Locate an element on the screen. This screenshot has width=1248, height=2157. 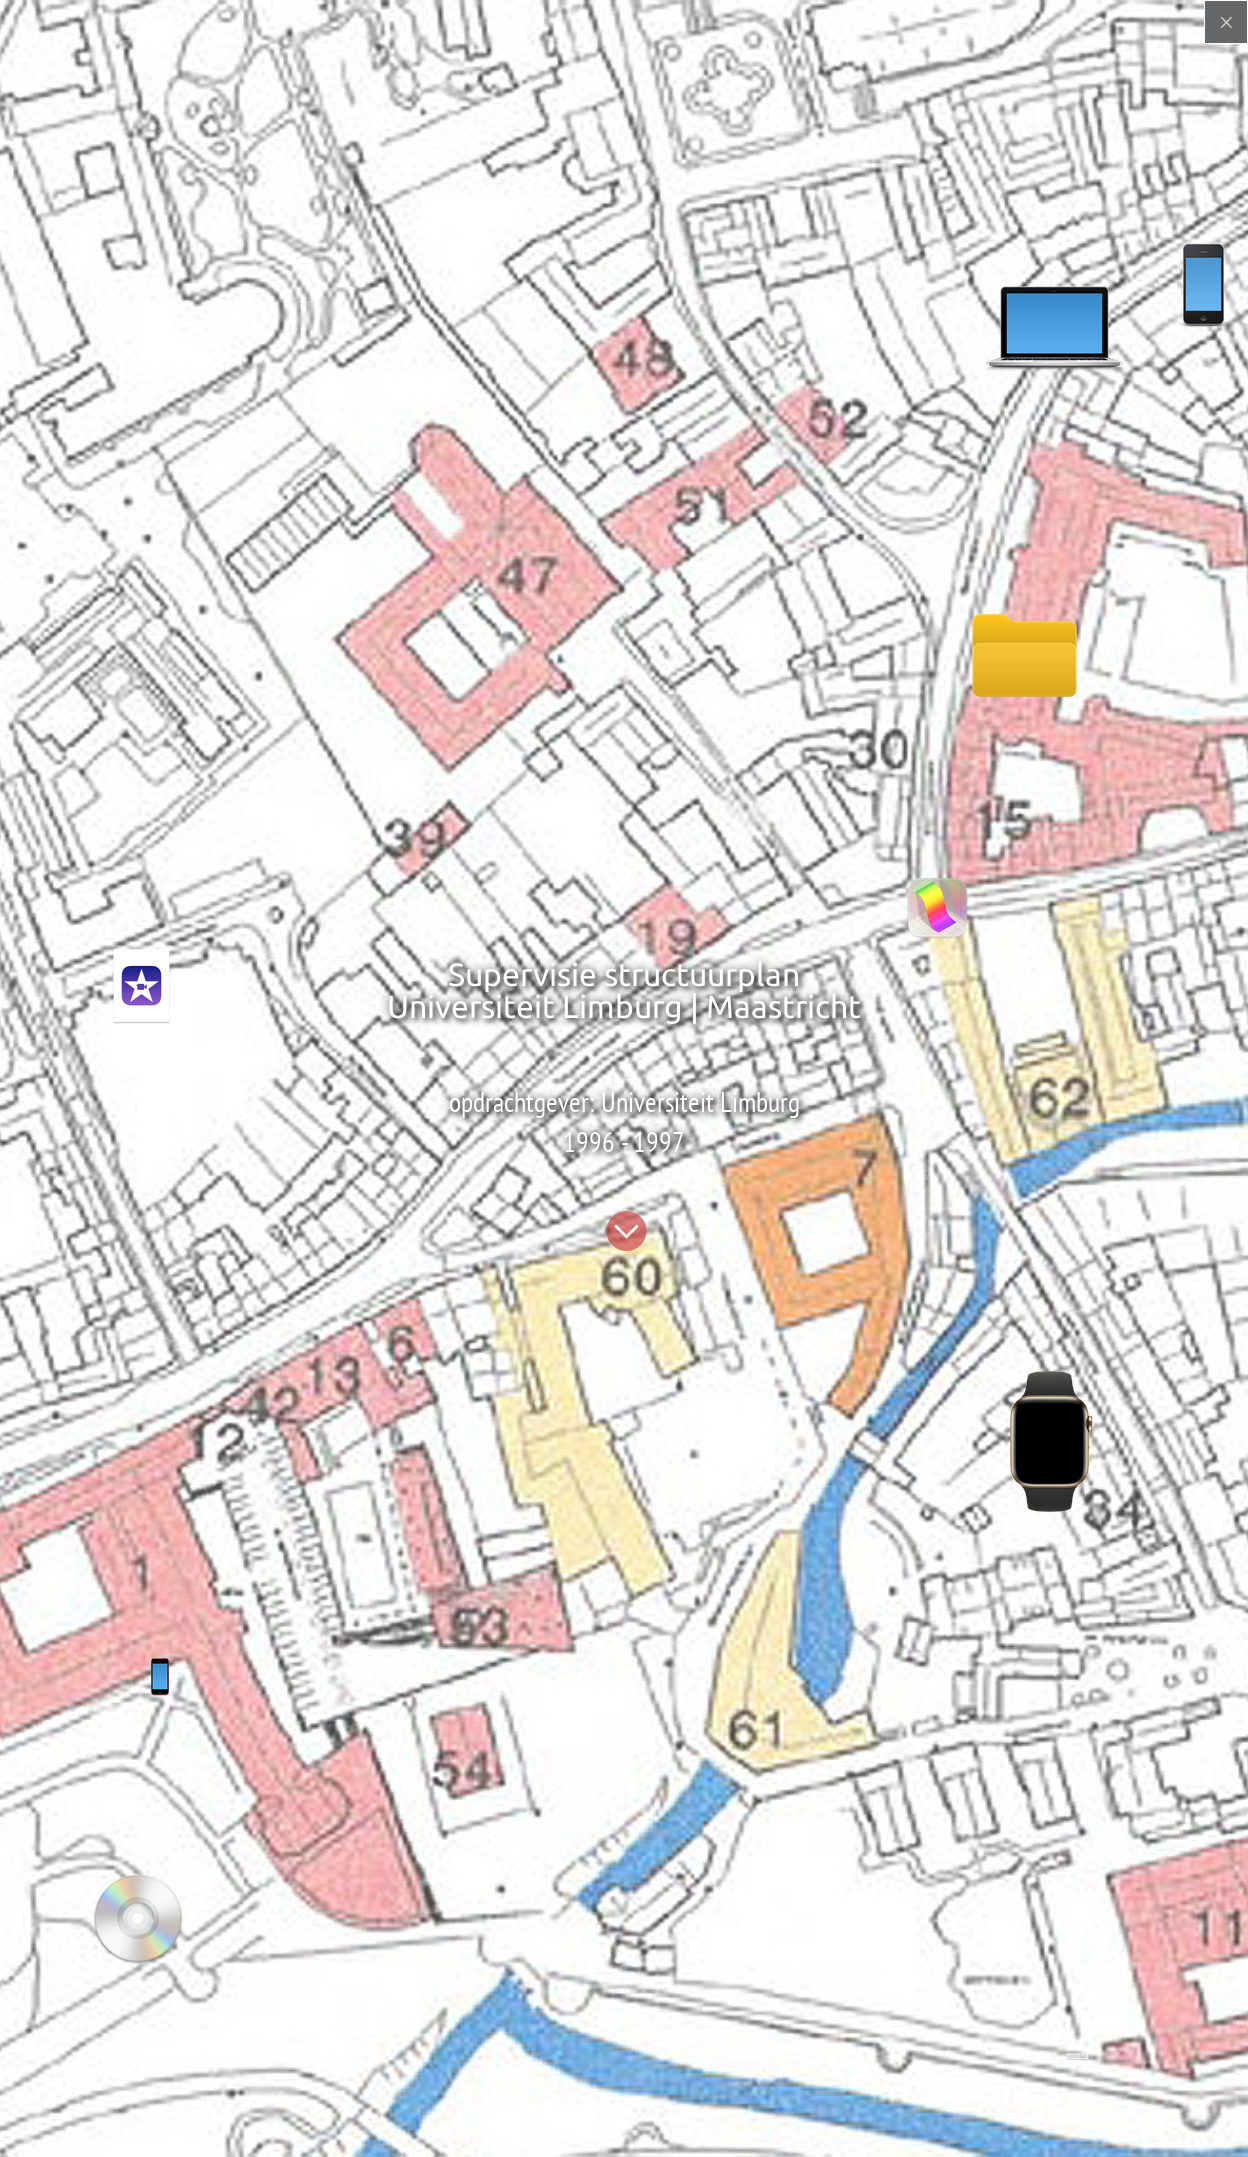
indicates a connected iPhone device is located at coordinates (1203, 283).